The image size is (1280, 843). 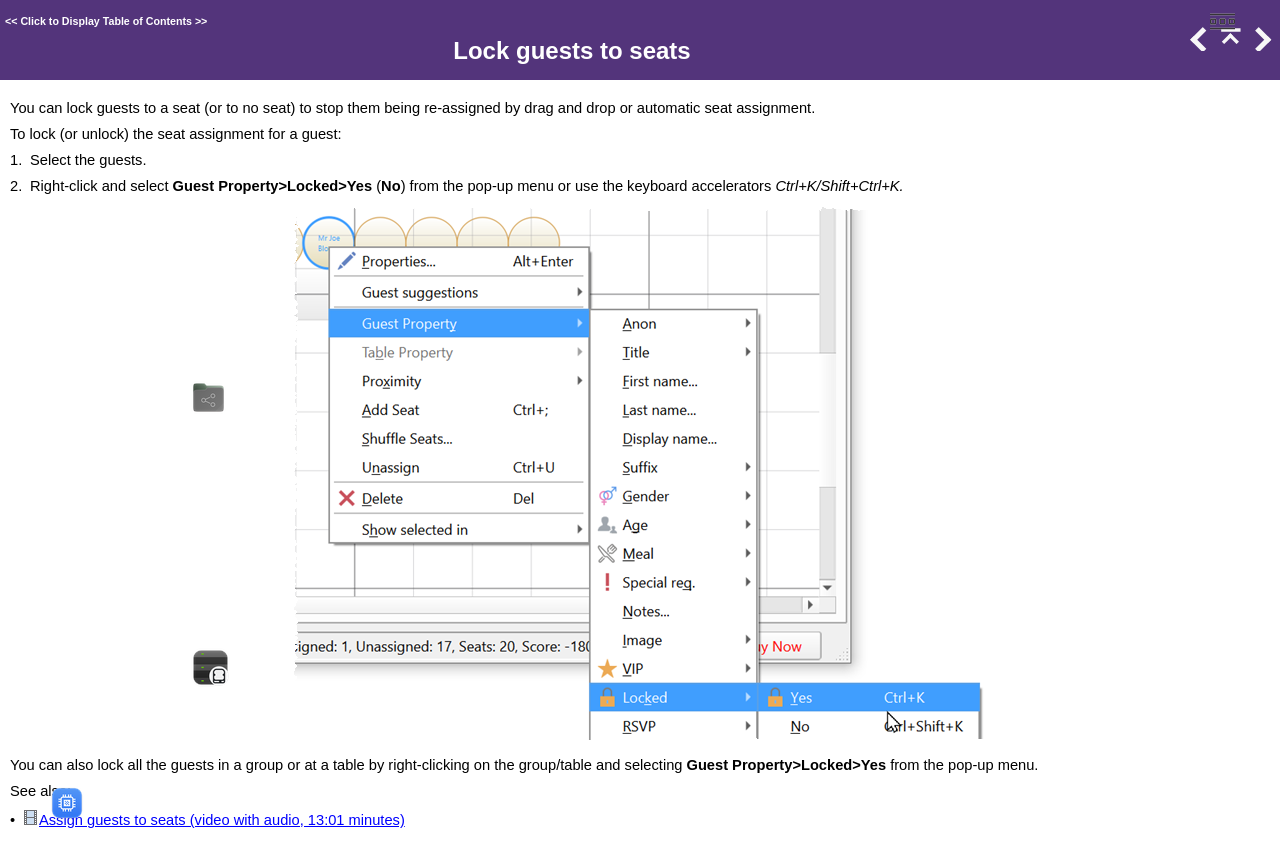 I want to click on browse electronics or hardware apps, so click(x=67, y=803).